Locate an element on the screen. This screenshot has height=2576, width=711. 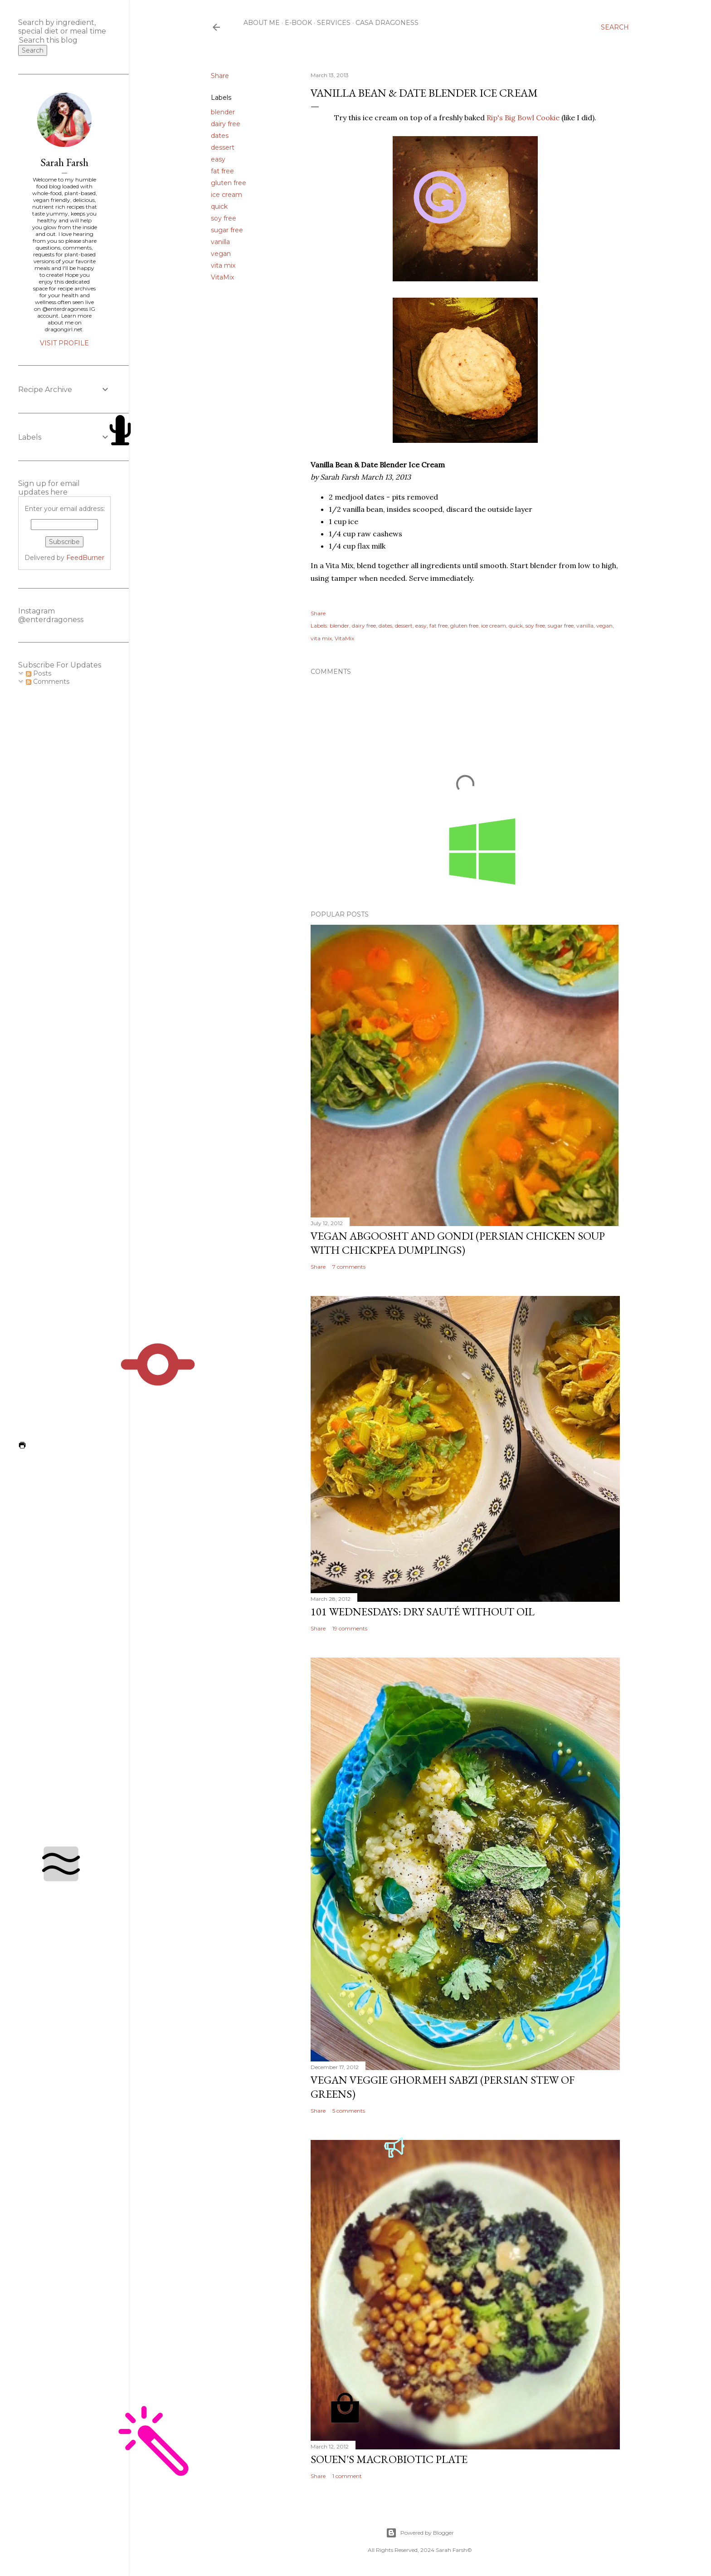
indicates desert or arid climate conditions is located at coordinates (120, 430).